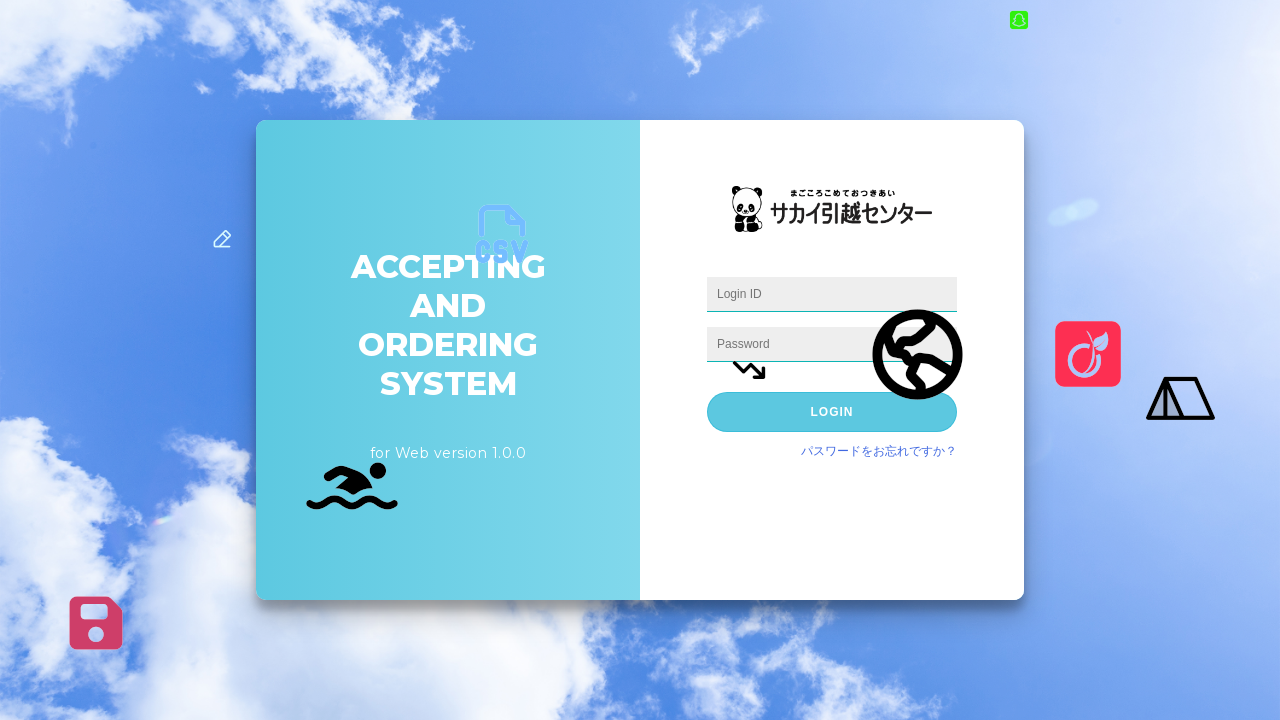 The width and height of the screenshot is (1280, 720). Describe the element at coordinates (502, 234) in the screenshot. I see `indicates a CSV file type` at that location.